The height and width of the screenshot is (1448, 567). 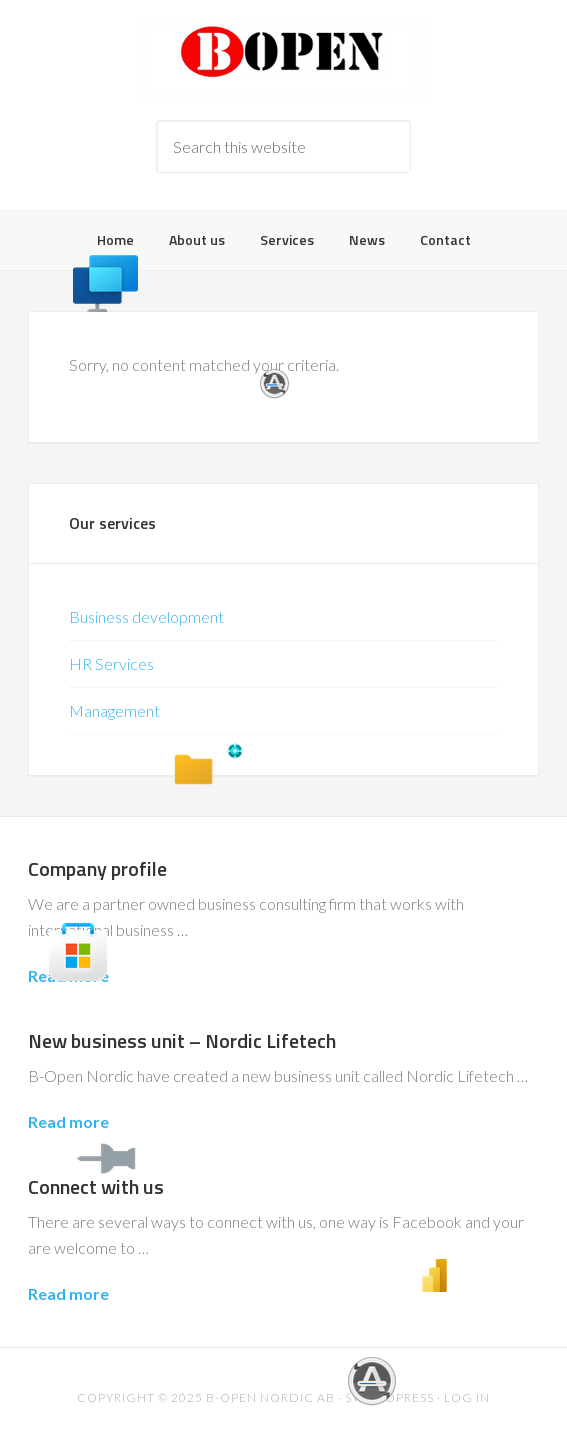 What do you see at coordinates (372, 1381) in the screenshot?
I see `open the software updater application` at bounding box center [372, 1381].